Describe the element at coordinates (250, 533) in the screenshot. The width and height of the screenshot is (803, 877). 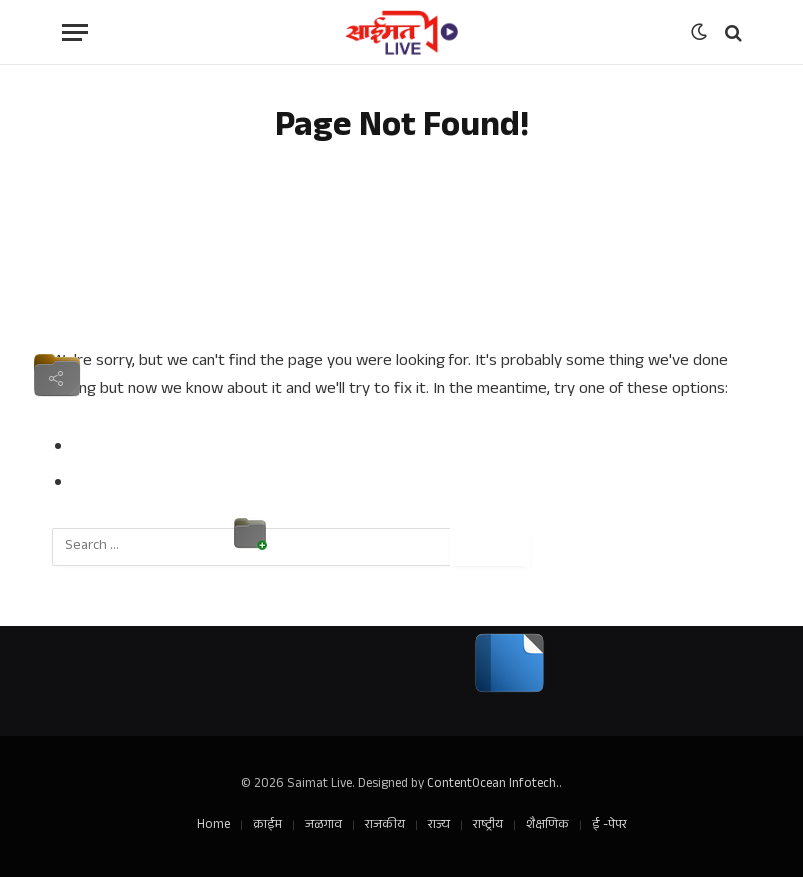
I see `create a new folder` at that location.